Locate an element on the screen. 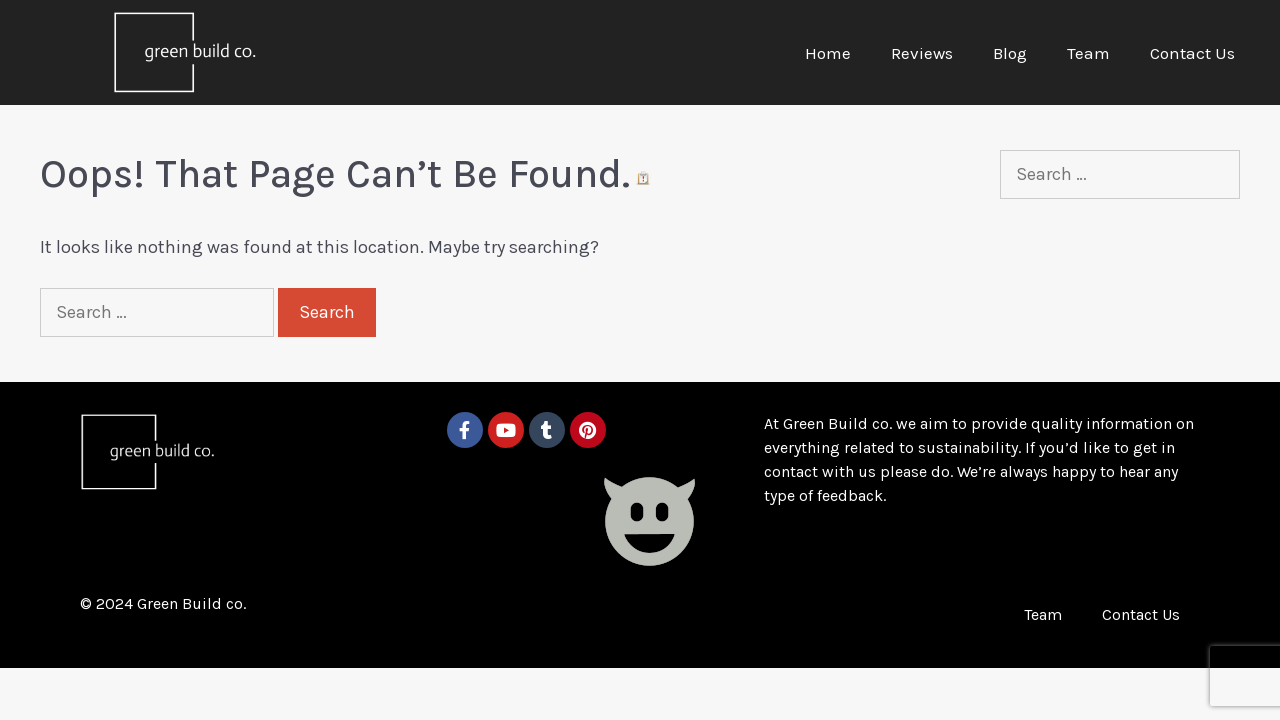 This screenshot has width=1280, height=720. indicates a task is due or overdue is located at coordinates (643, 178).